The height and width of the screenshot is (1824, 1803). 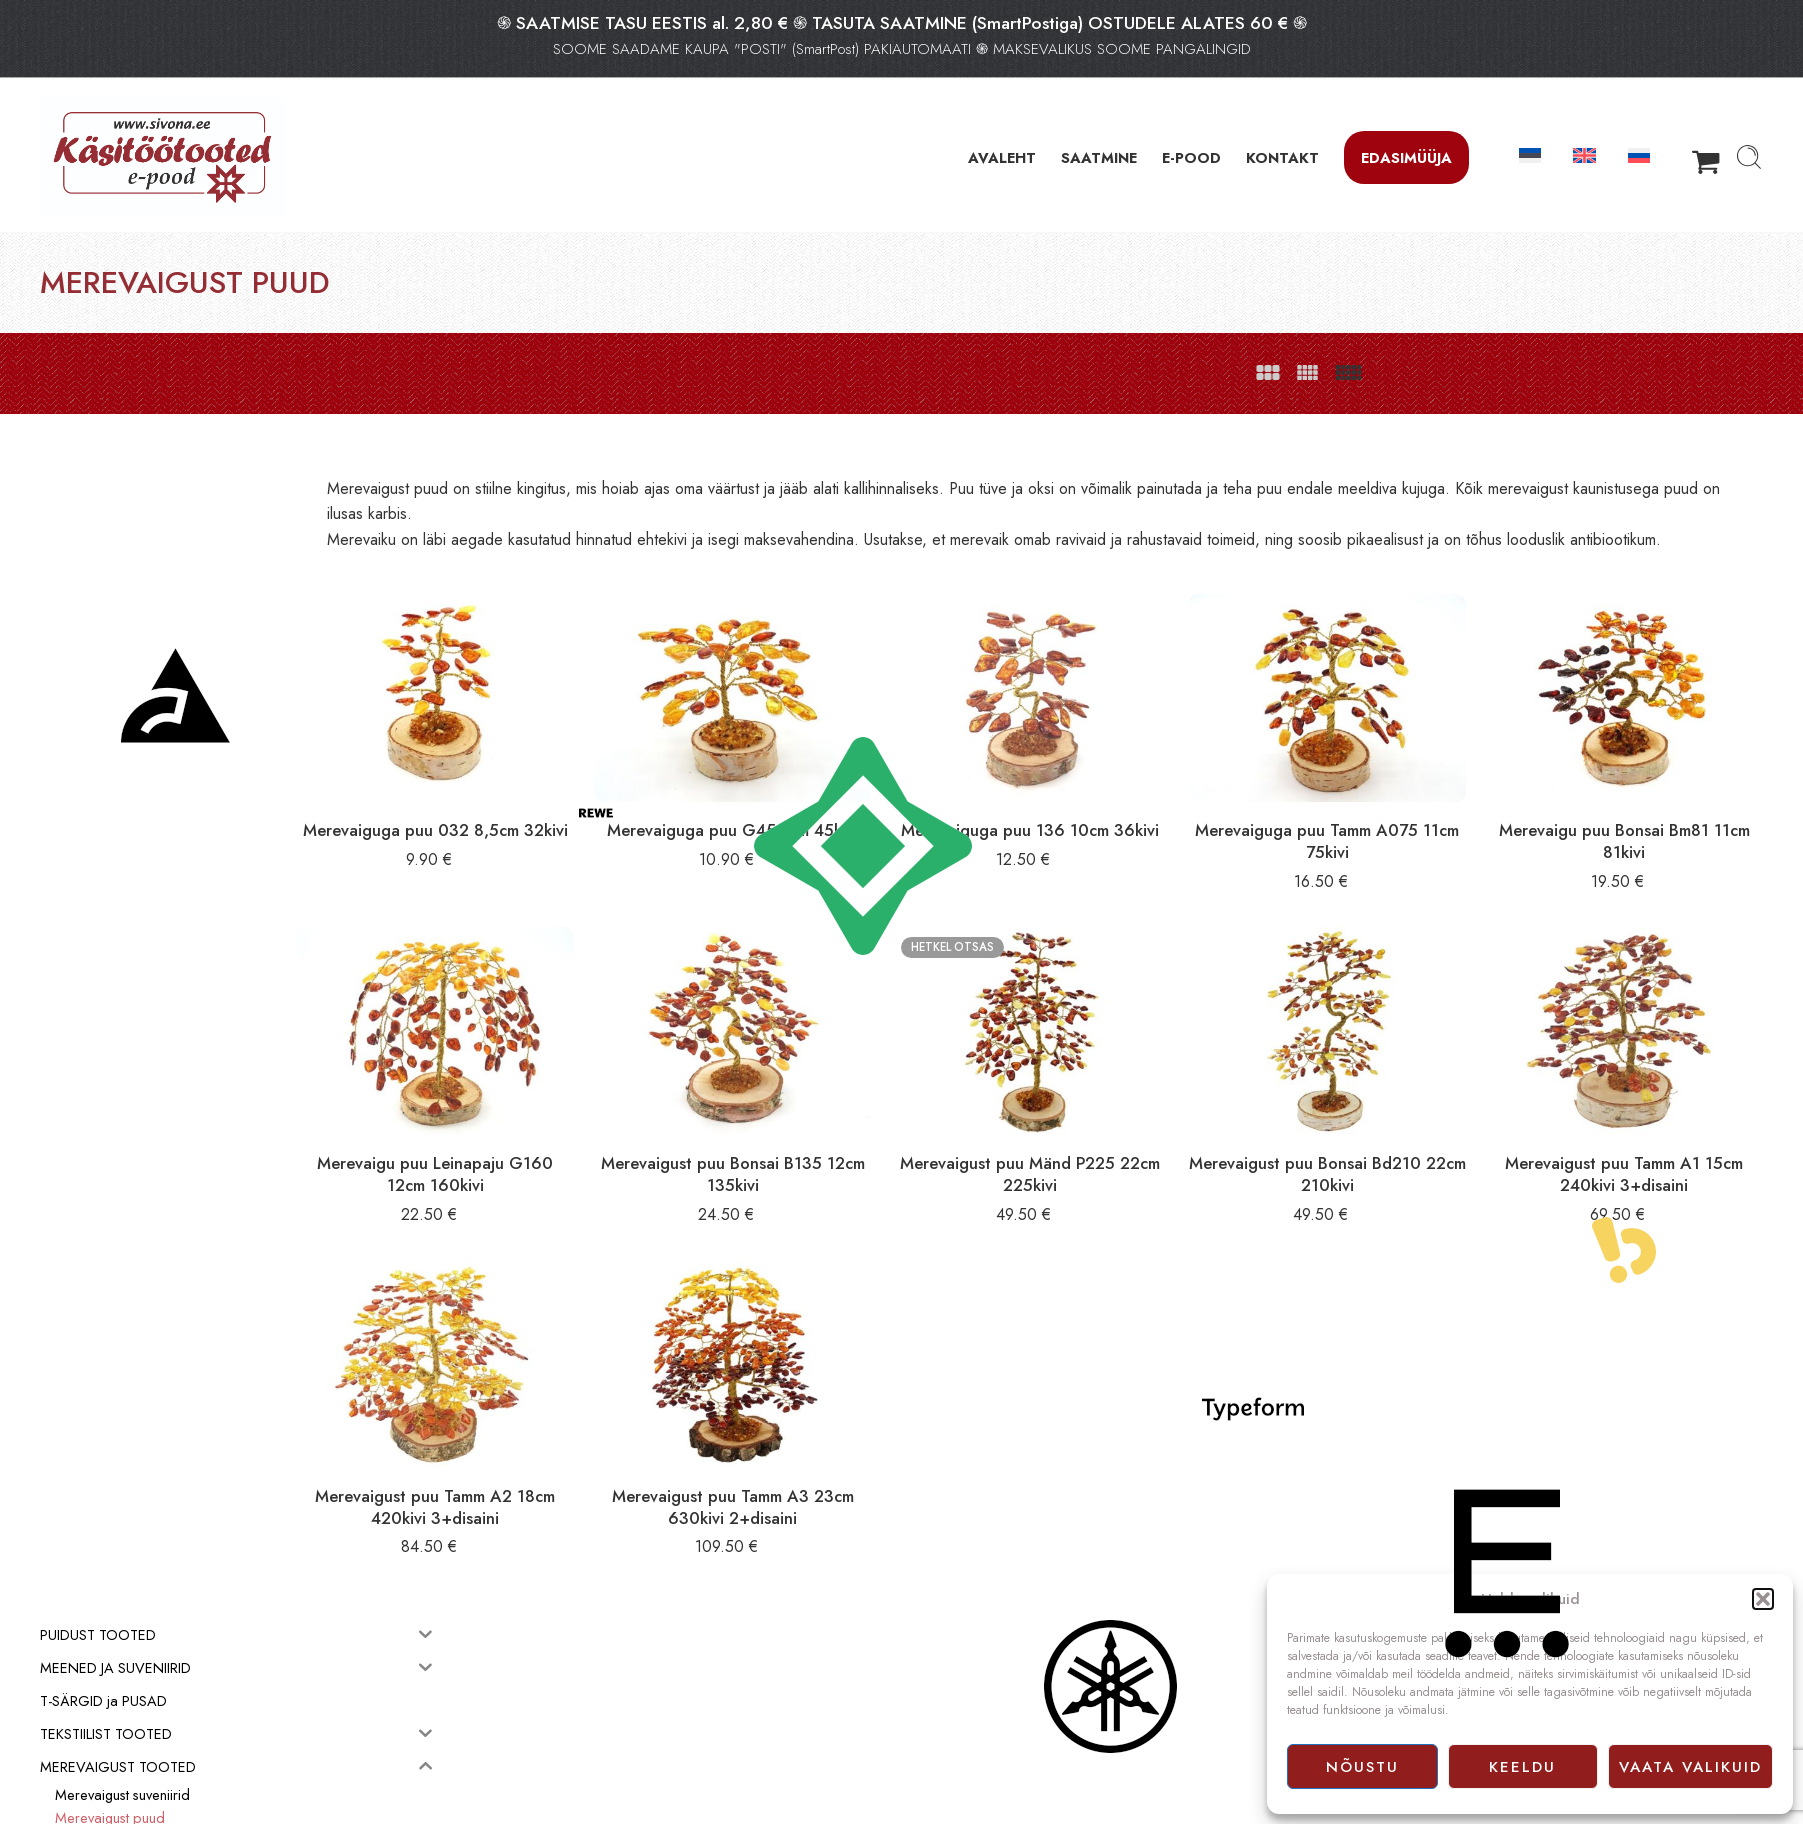 What do you see at coordinates (1507, 1569) in the screenshot?
I see `apply emphasis formatting to selected text` at bounding box center [1507, 1569].